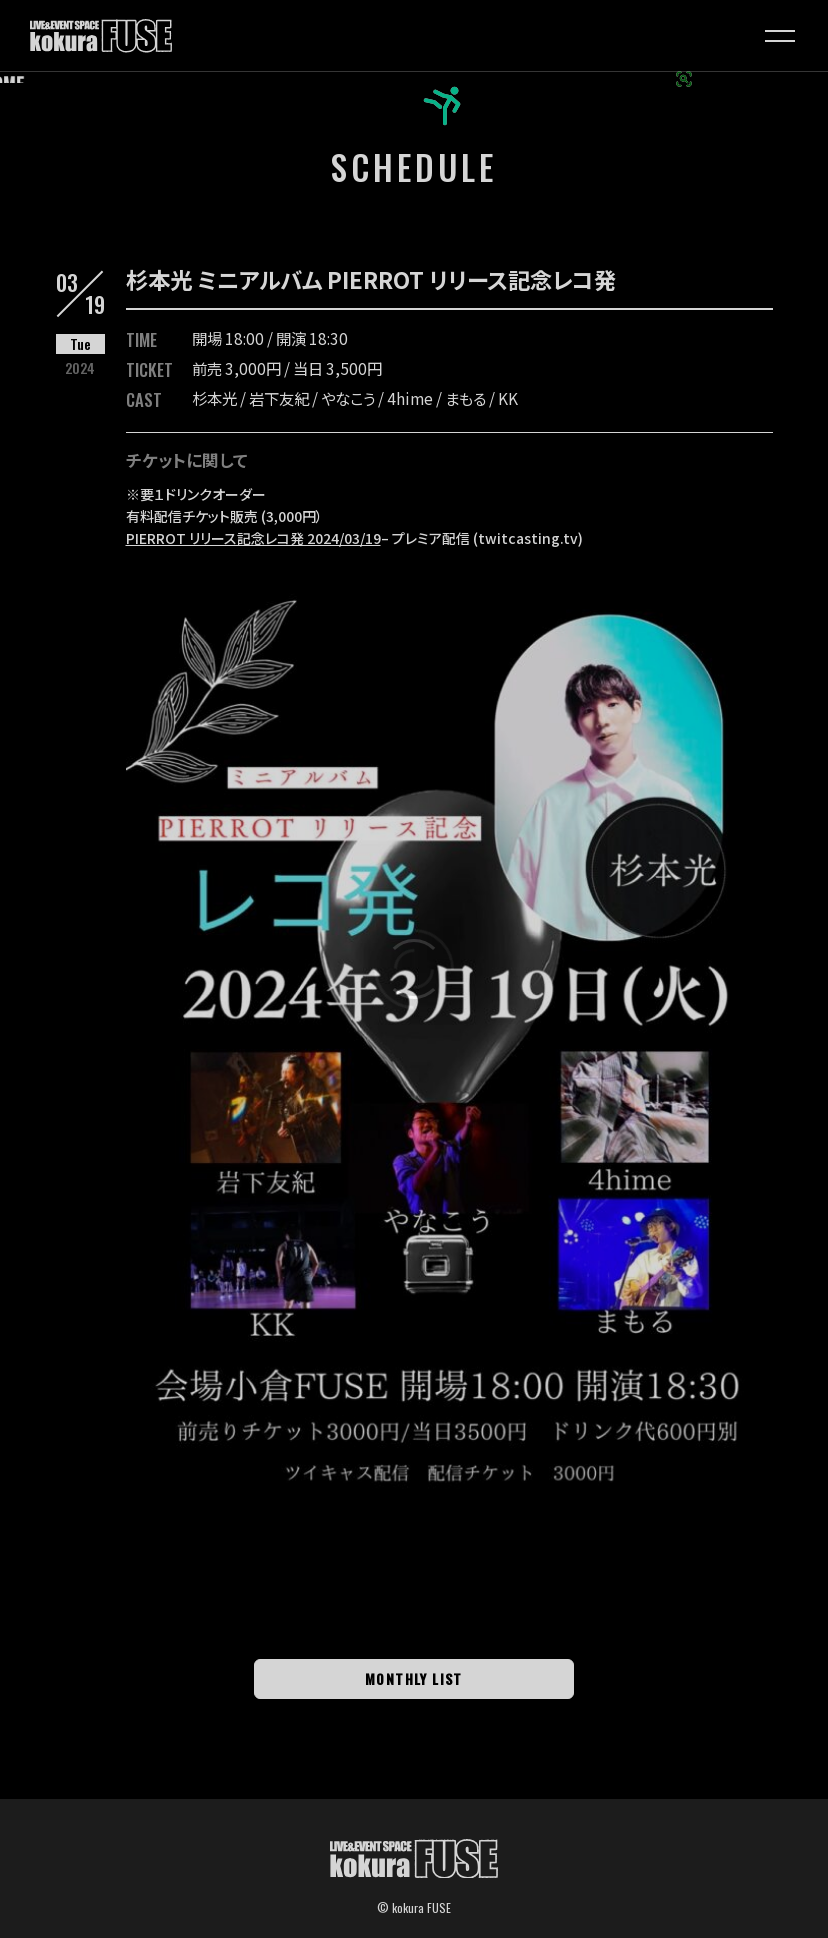  What do you see at coordinates (443, 106) in the screenshot?
I see `access martial arts or combat sports content` at bounding box center [443, 106].